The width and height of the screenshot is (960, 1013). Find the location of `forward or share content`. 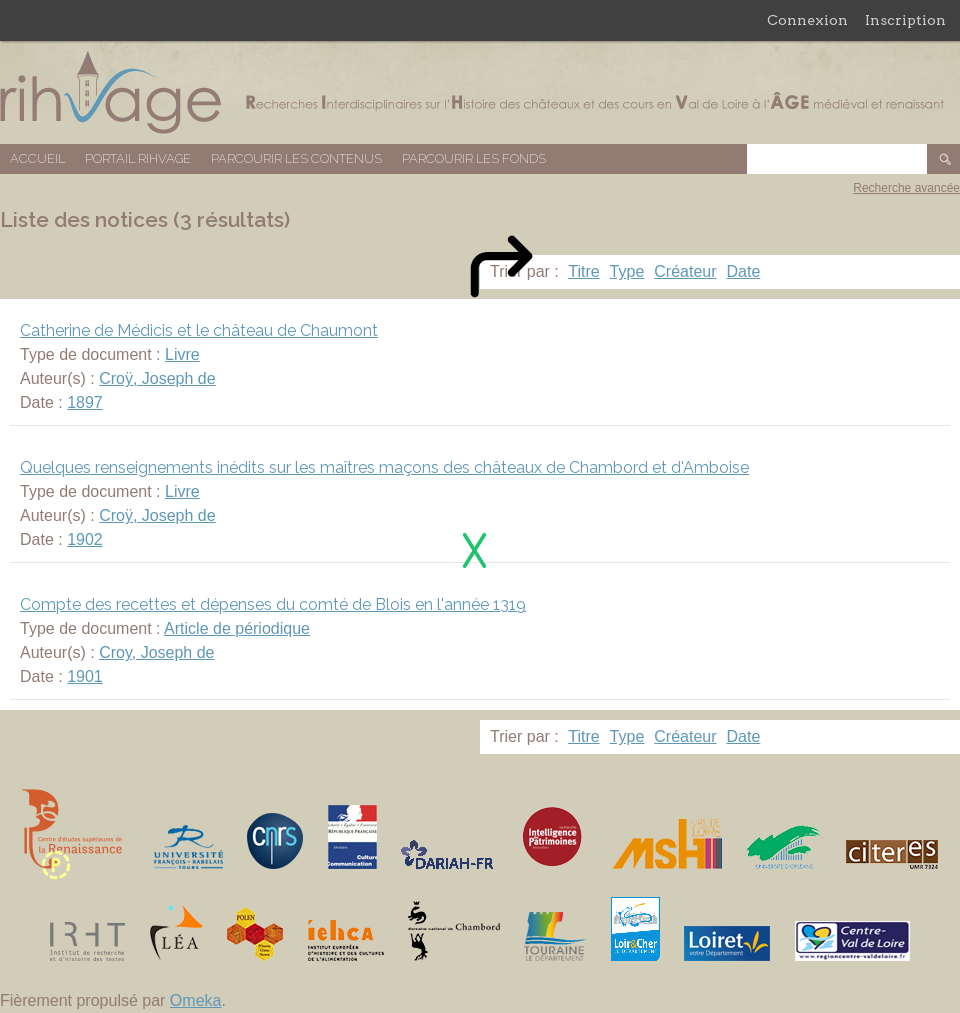

forward or share content is located at coordinates (499, 268).